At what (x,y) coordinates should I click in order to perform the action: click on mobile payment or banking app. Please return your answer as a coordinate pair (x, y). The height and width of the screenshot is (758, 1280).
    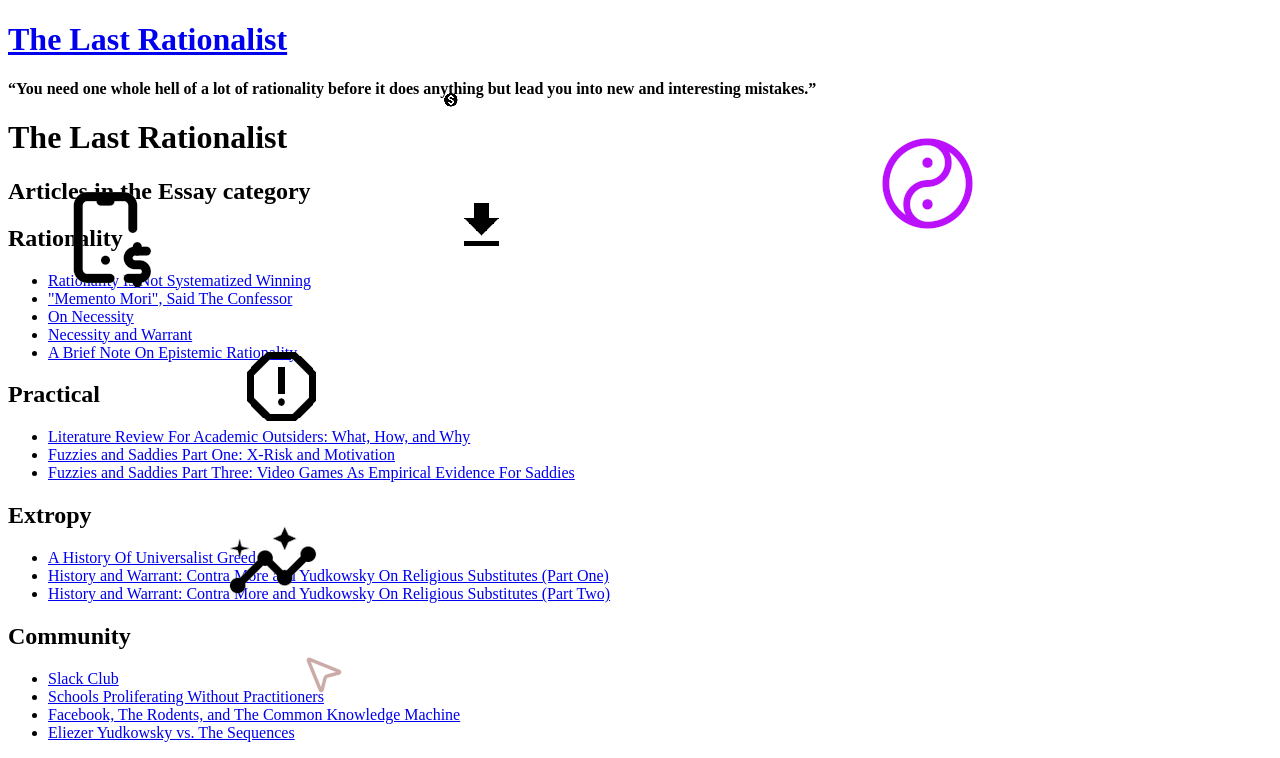
    Looking at the image, I should click on (105, 237).